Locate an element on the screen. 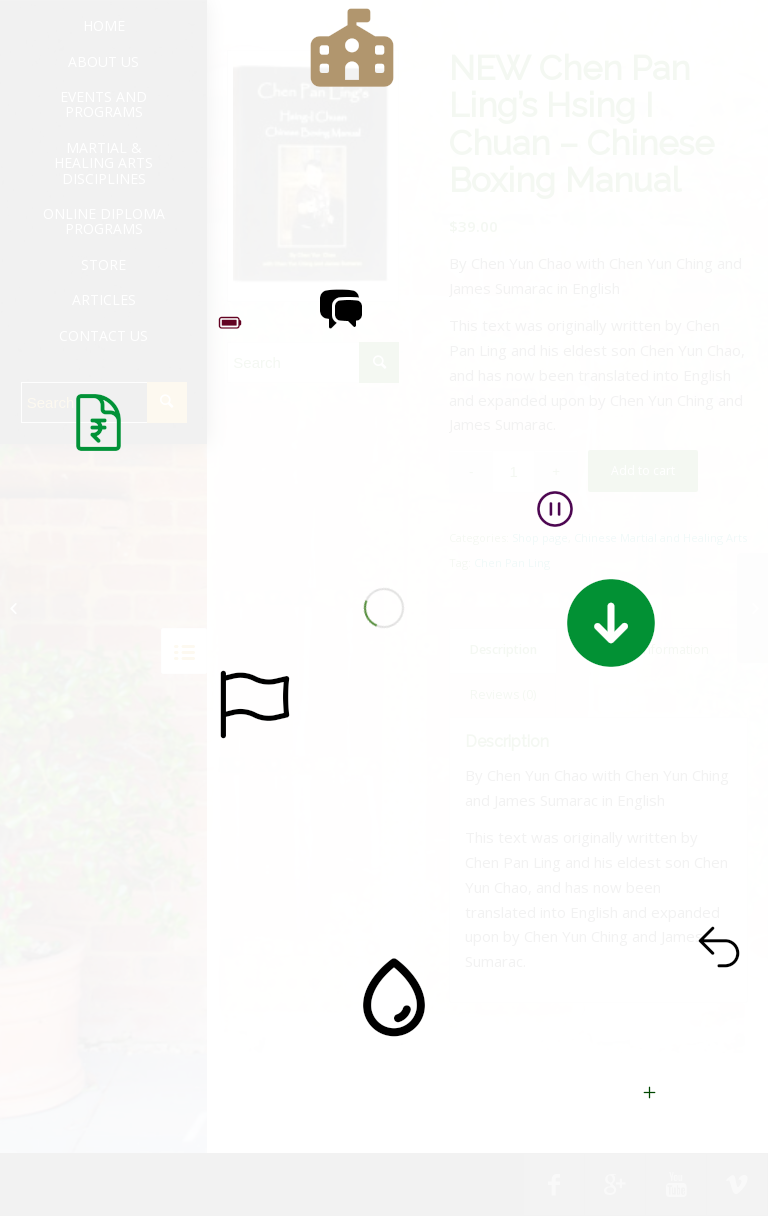 The image size is (768, 1216). adjust water or liquid settings is located at coordinates (394, 1000).